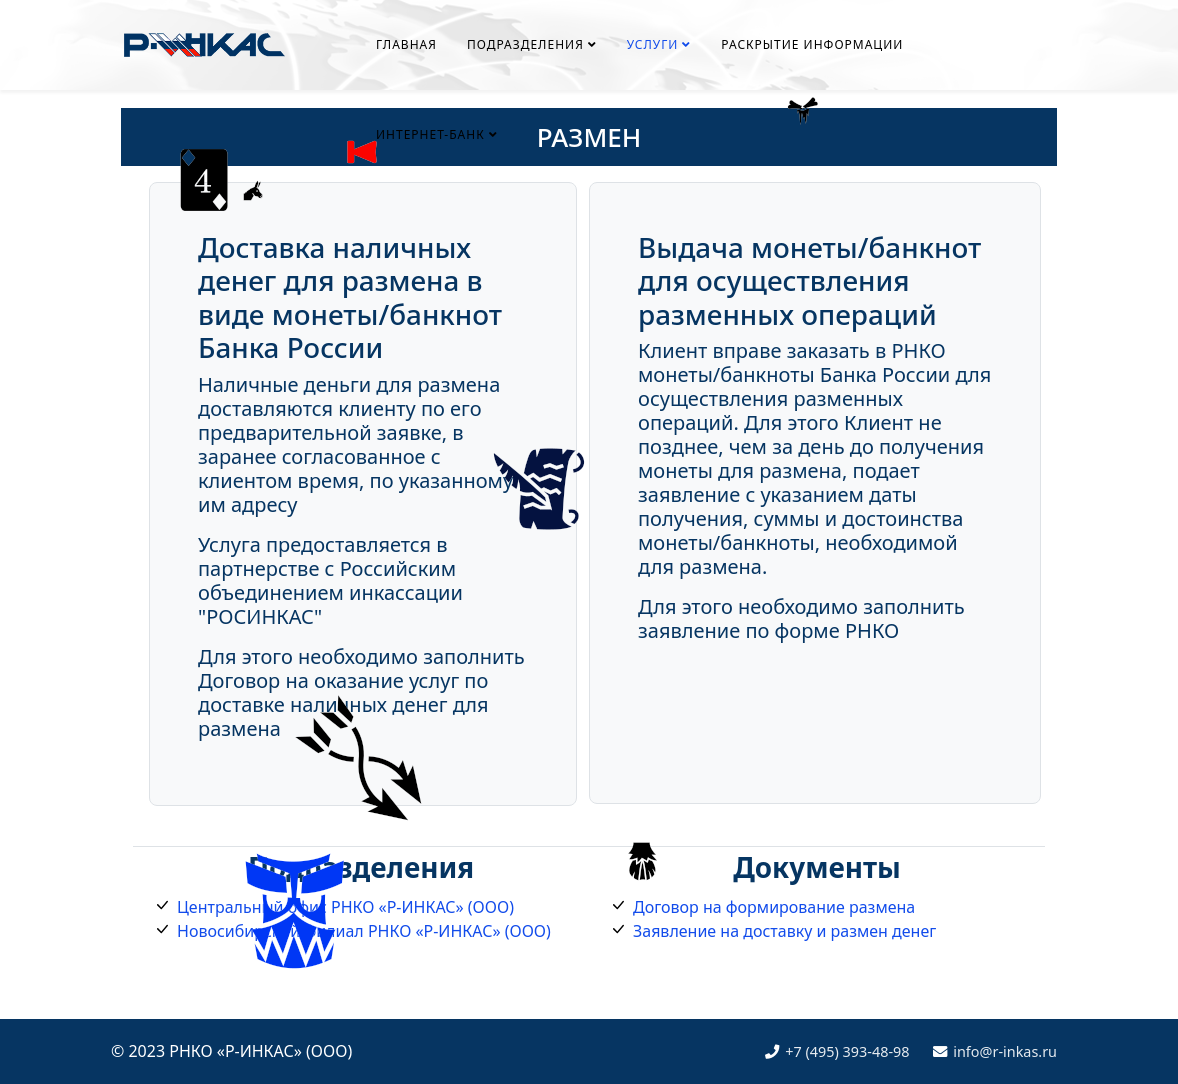 This screenshot has width=1178, height=1084. What do you see at coordinates (357, 758) in the screenshot?
I see `indicates crossing paths or intersecting directions` at bounding box center [357, 758].